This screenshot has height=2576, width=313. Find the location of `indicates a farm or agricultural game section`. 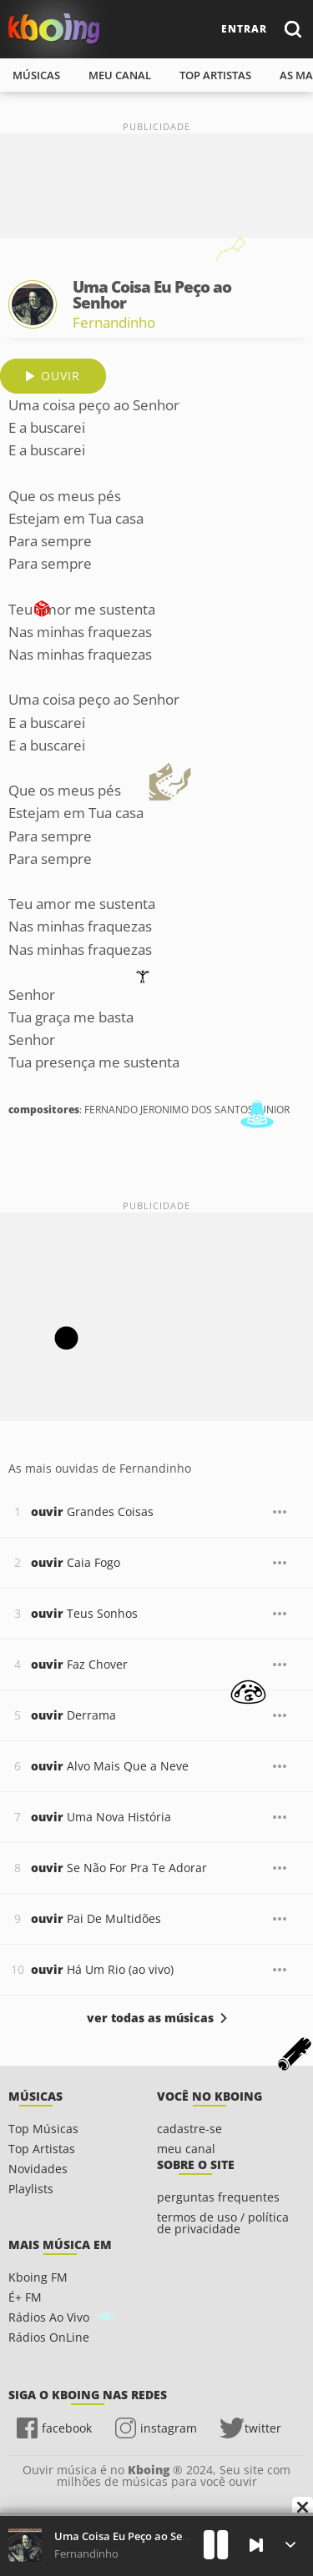

indicates a farm or agricultural game section is located at coordinates (143, 977).